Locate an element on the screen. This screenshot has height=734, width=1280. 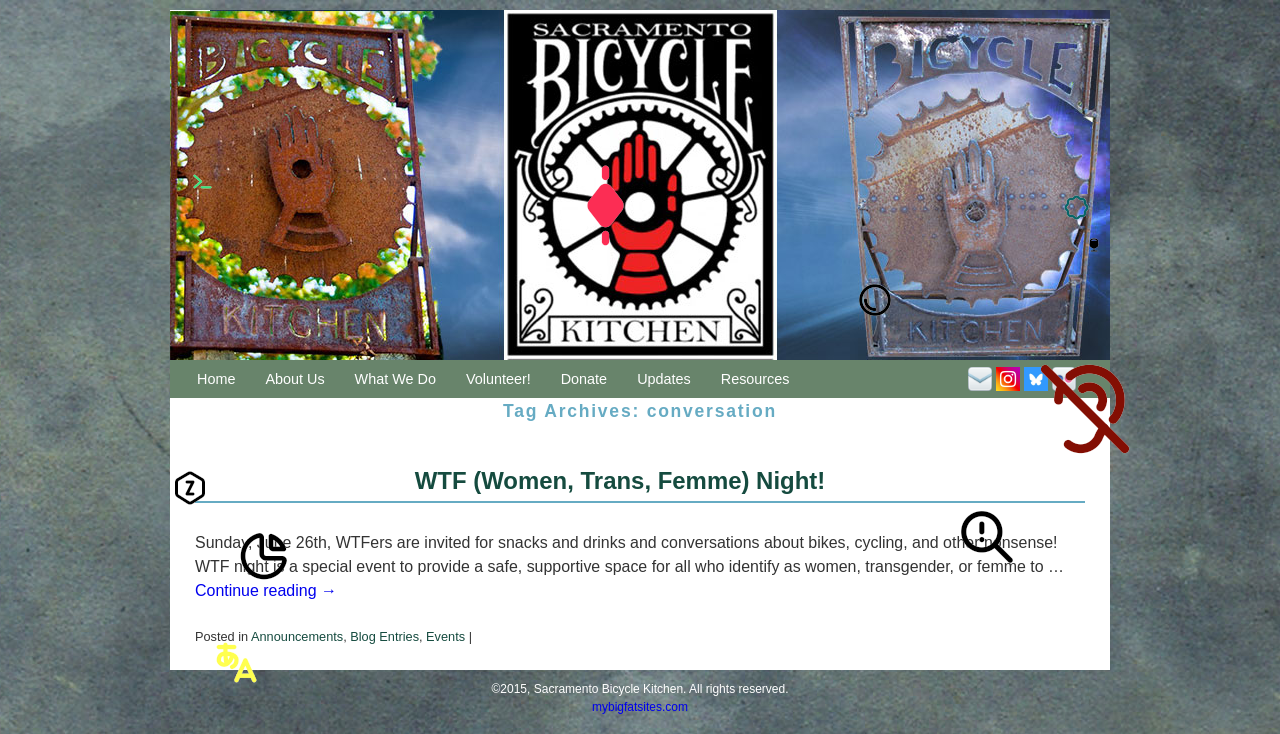
apply inner shadow effect to bottom-left corner is located at coordinates (875, 300).